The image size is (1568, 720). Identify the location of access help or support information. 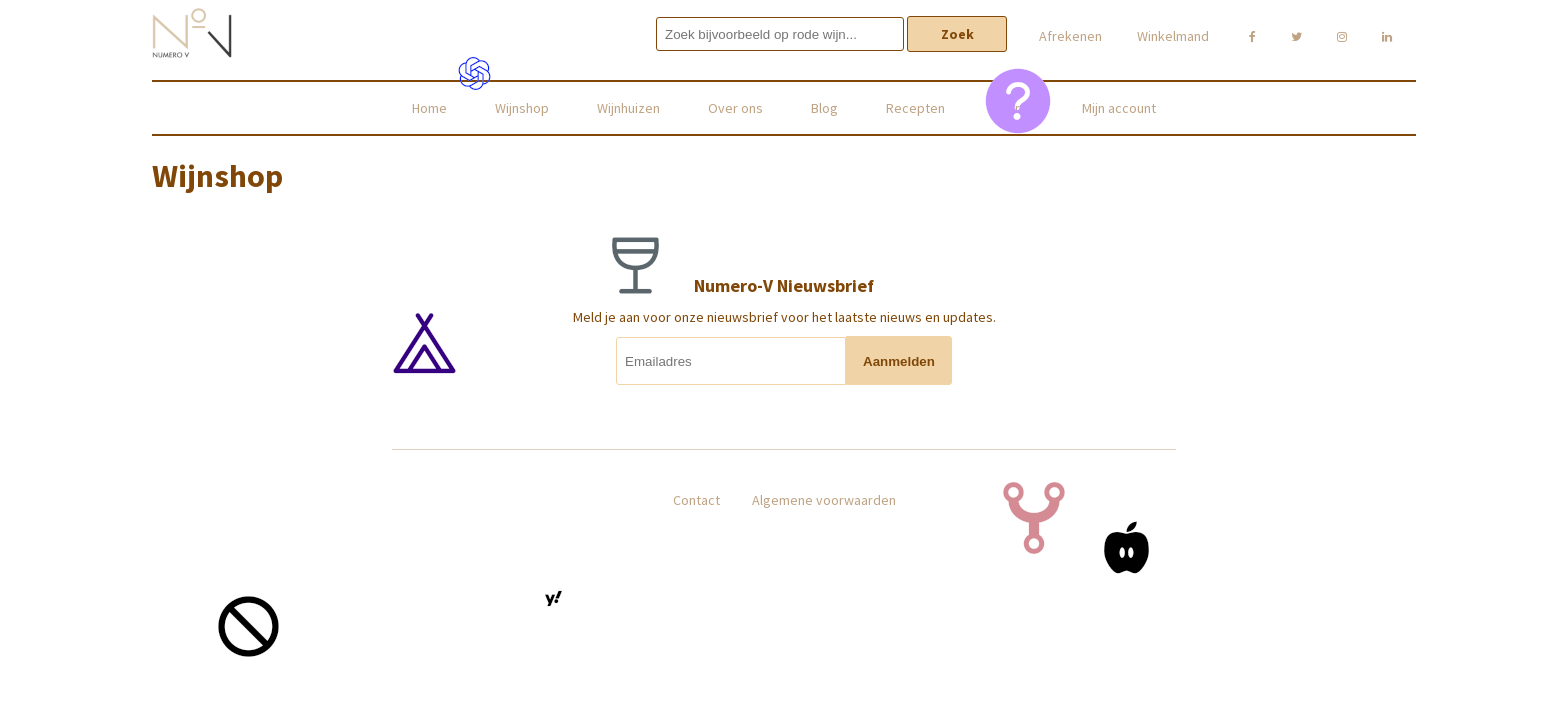
(1018, 101).